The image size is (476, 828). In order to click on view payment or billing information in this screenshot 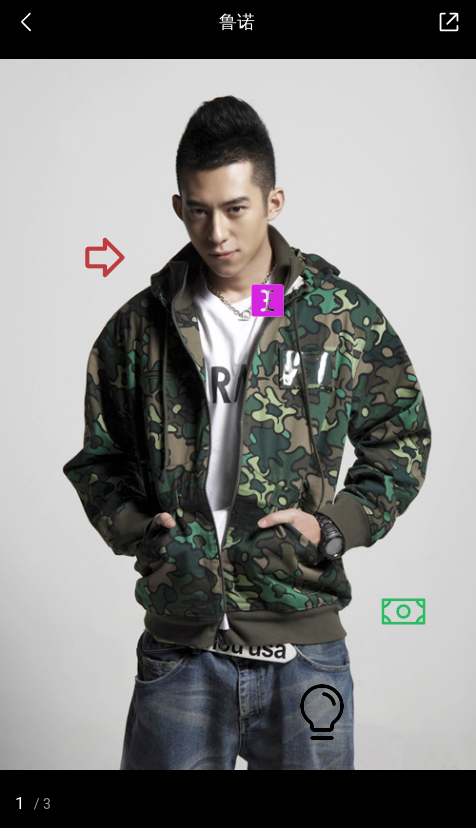, I will do `click(403, 611)`.